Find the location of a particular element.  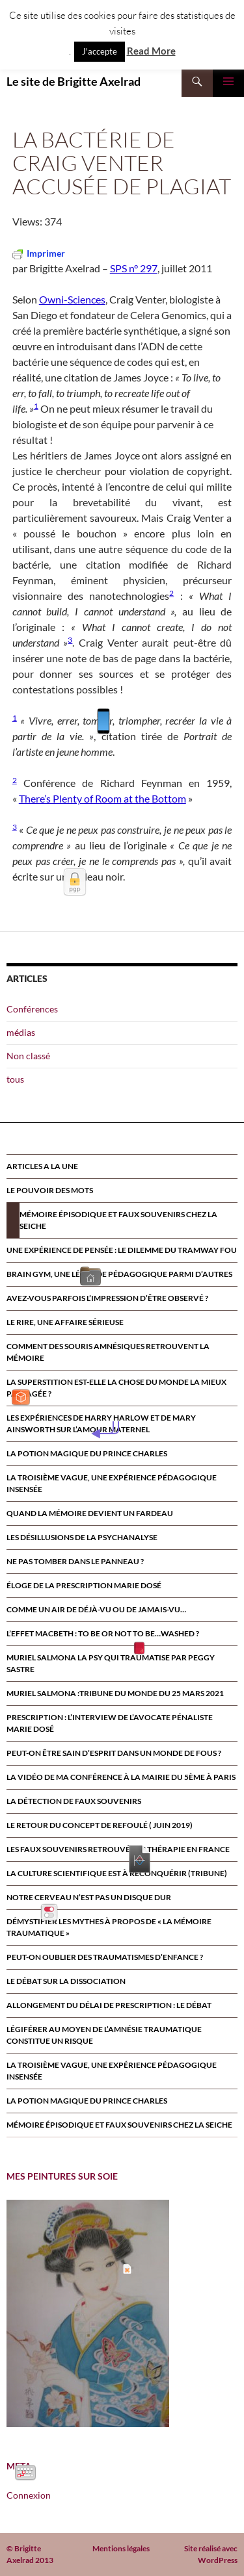

indicates a connected iPhone device is located at coordinates (103, 721).